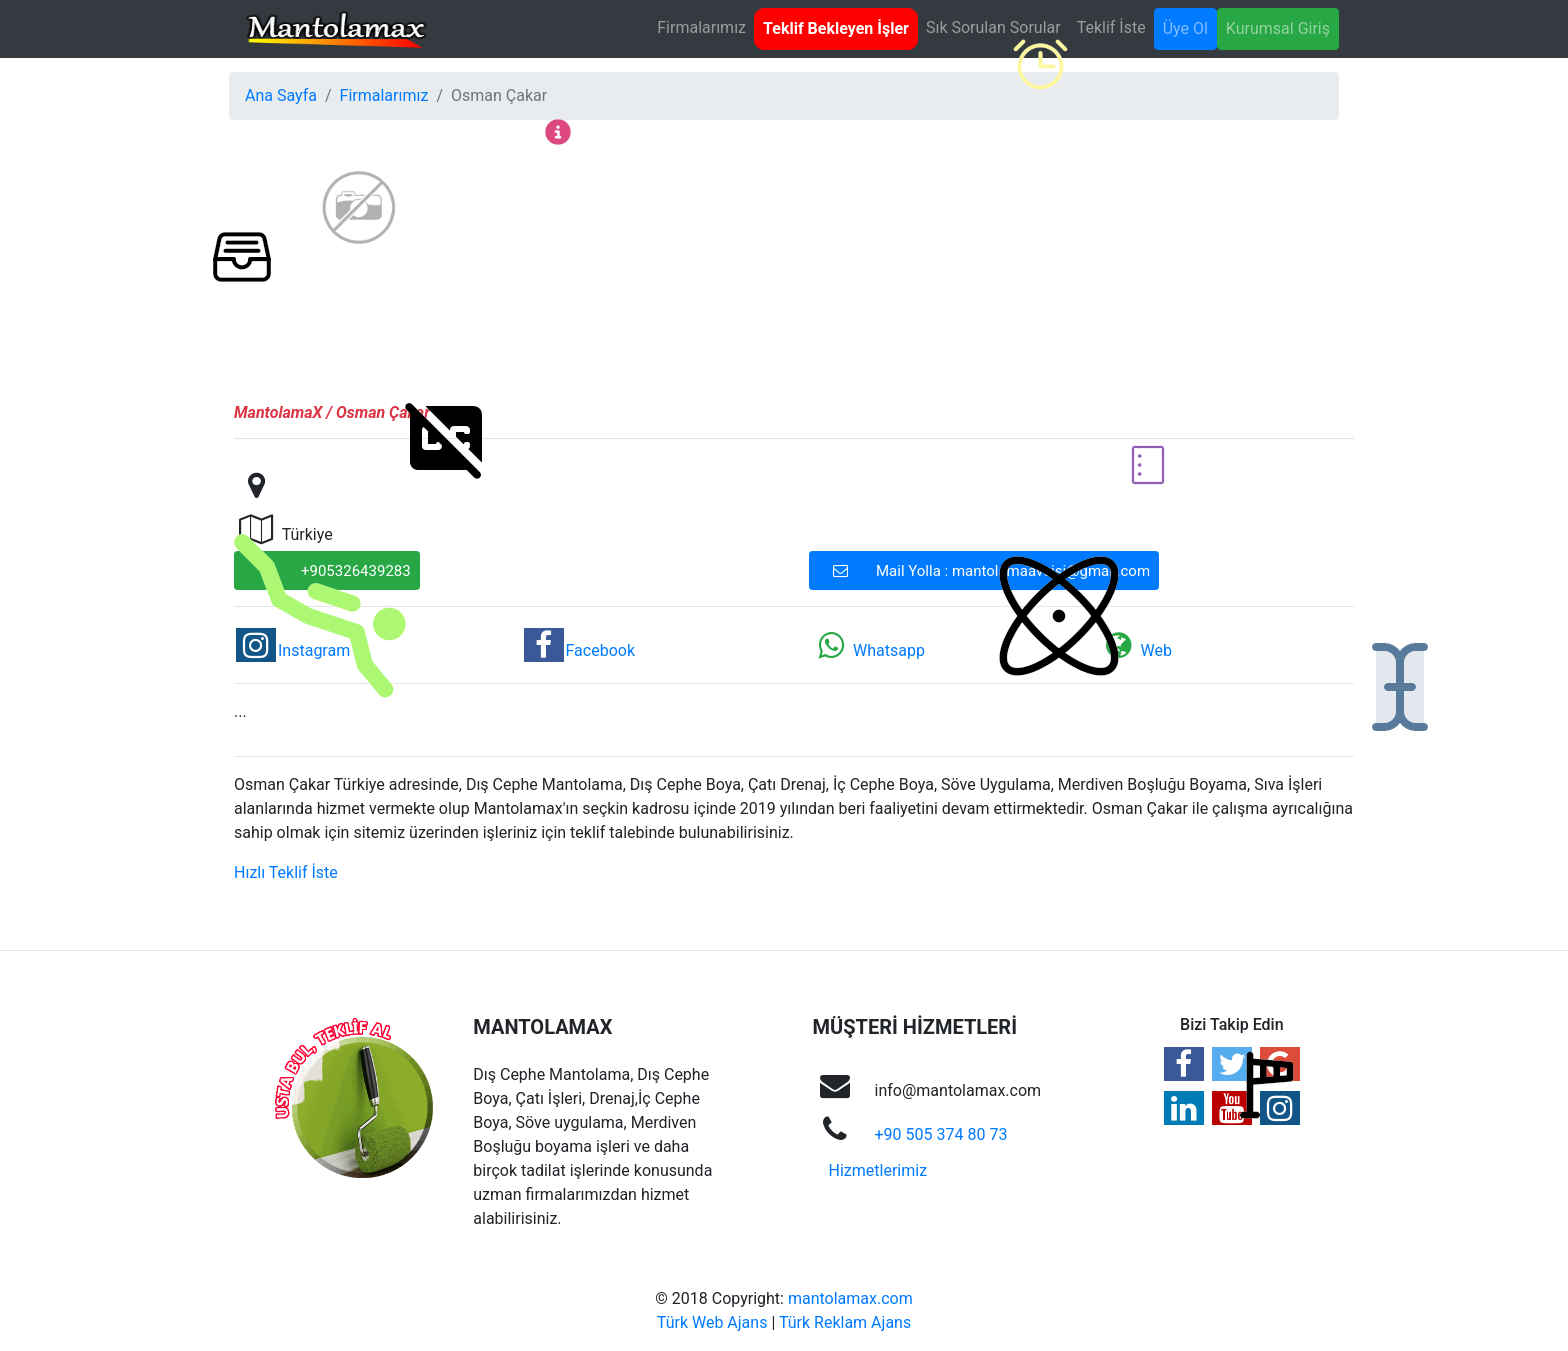  What do you see at coordinates (324, 624) in the screenshot?
I see `browse scuba diving activities or lessons` at bounding box center [324, 624].